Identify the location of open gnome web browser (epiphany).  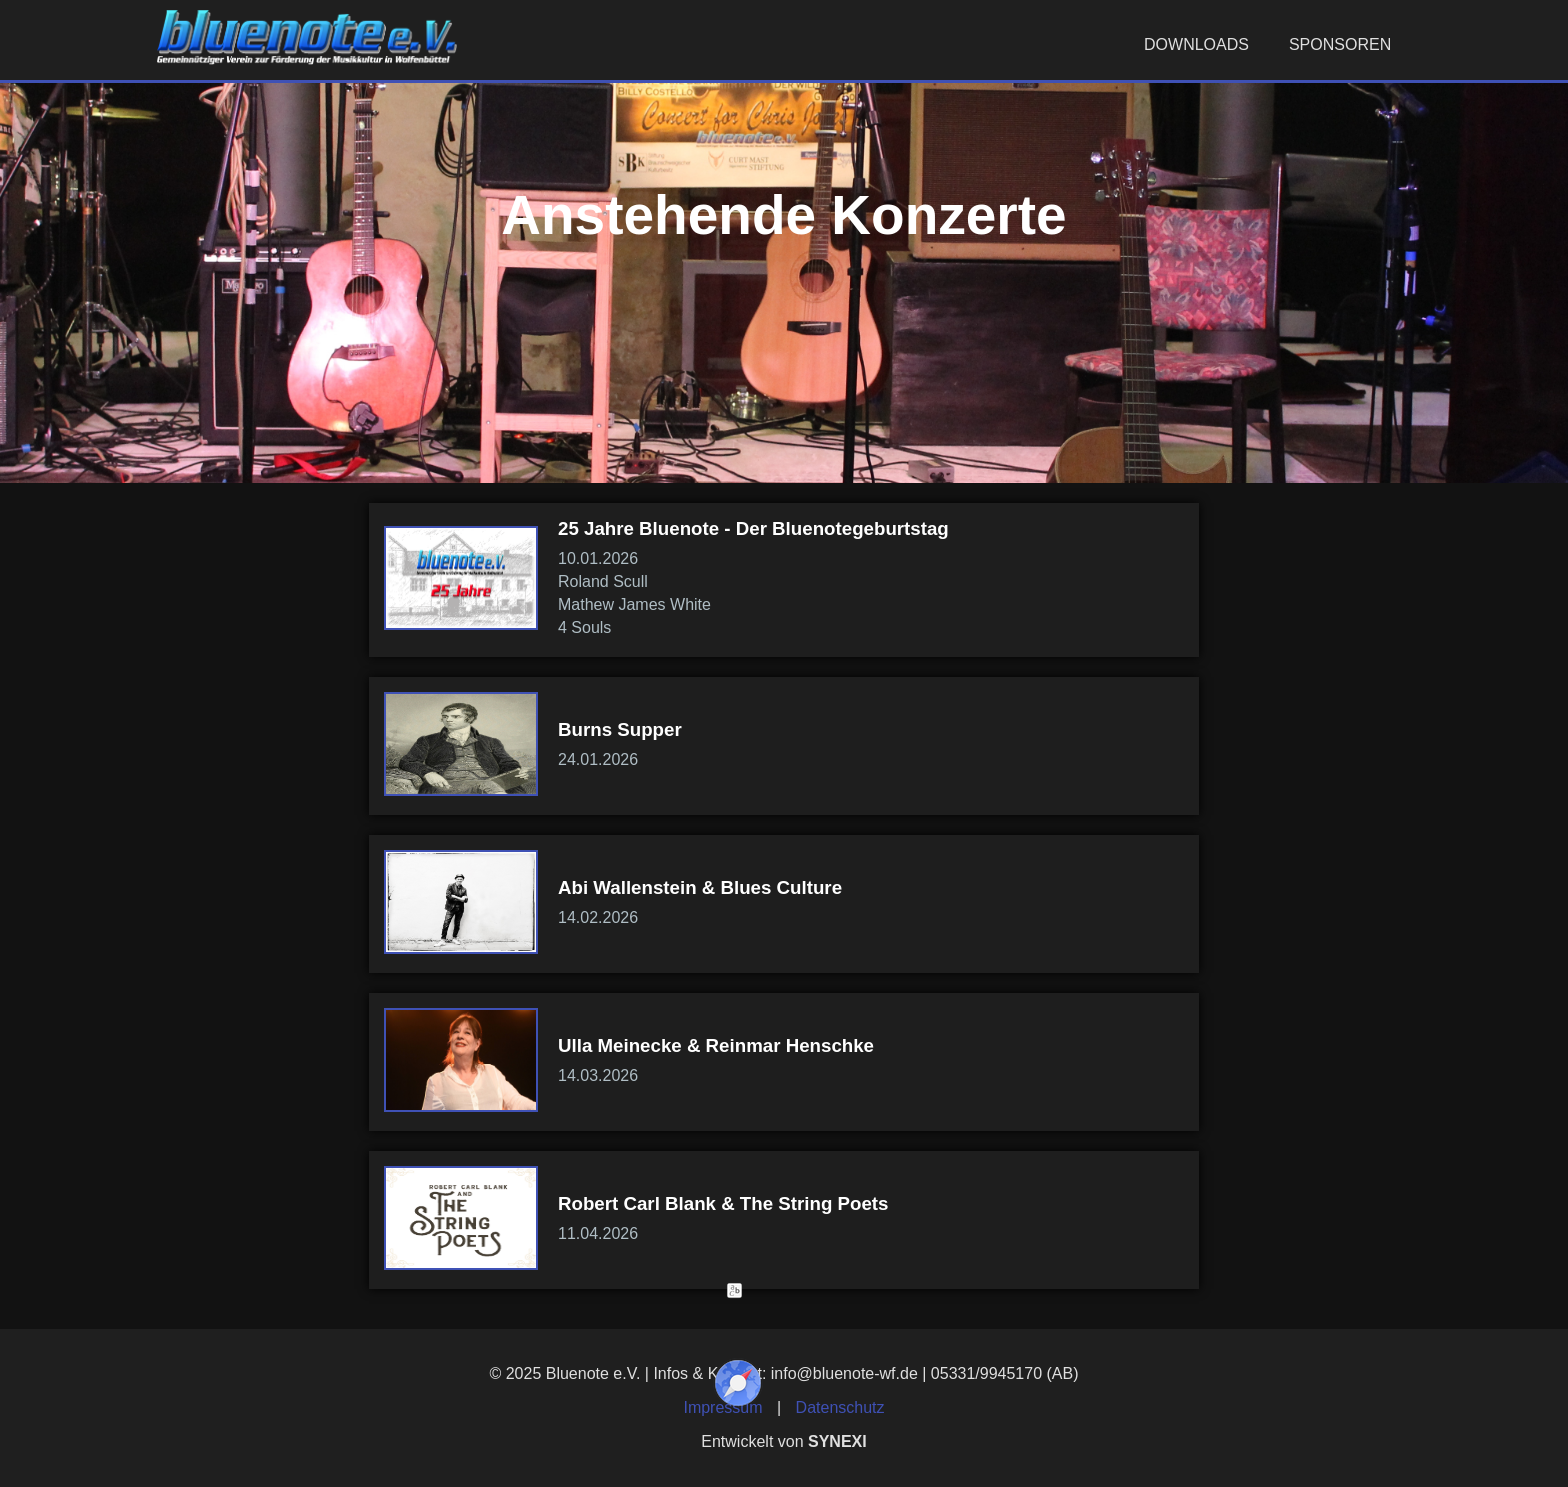
(738, 1383).